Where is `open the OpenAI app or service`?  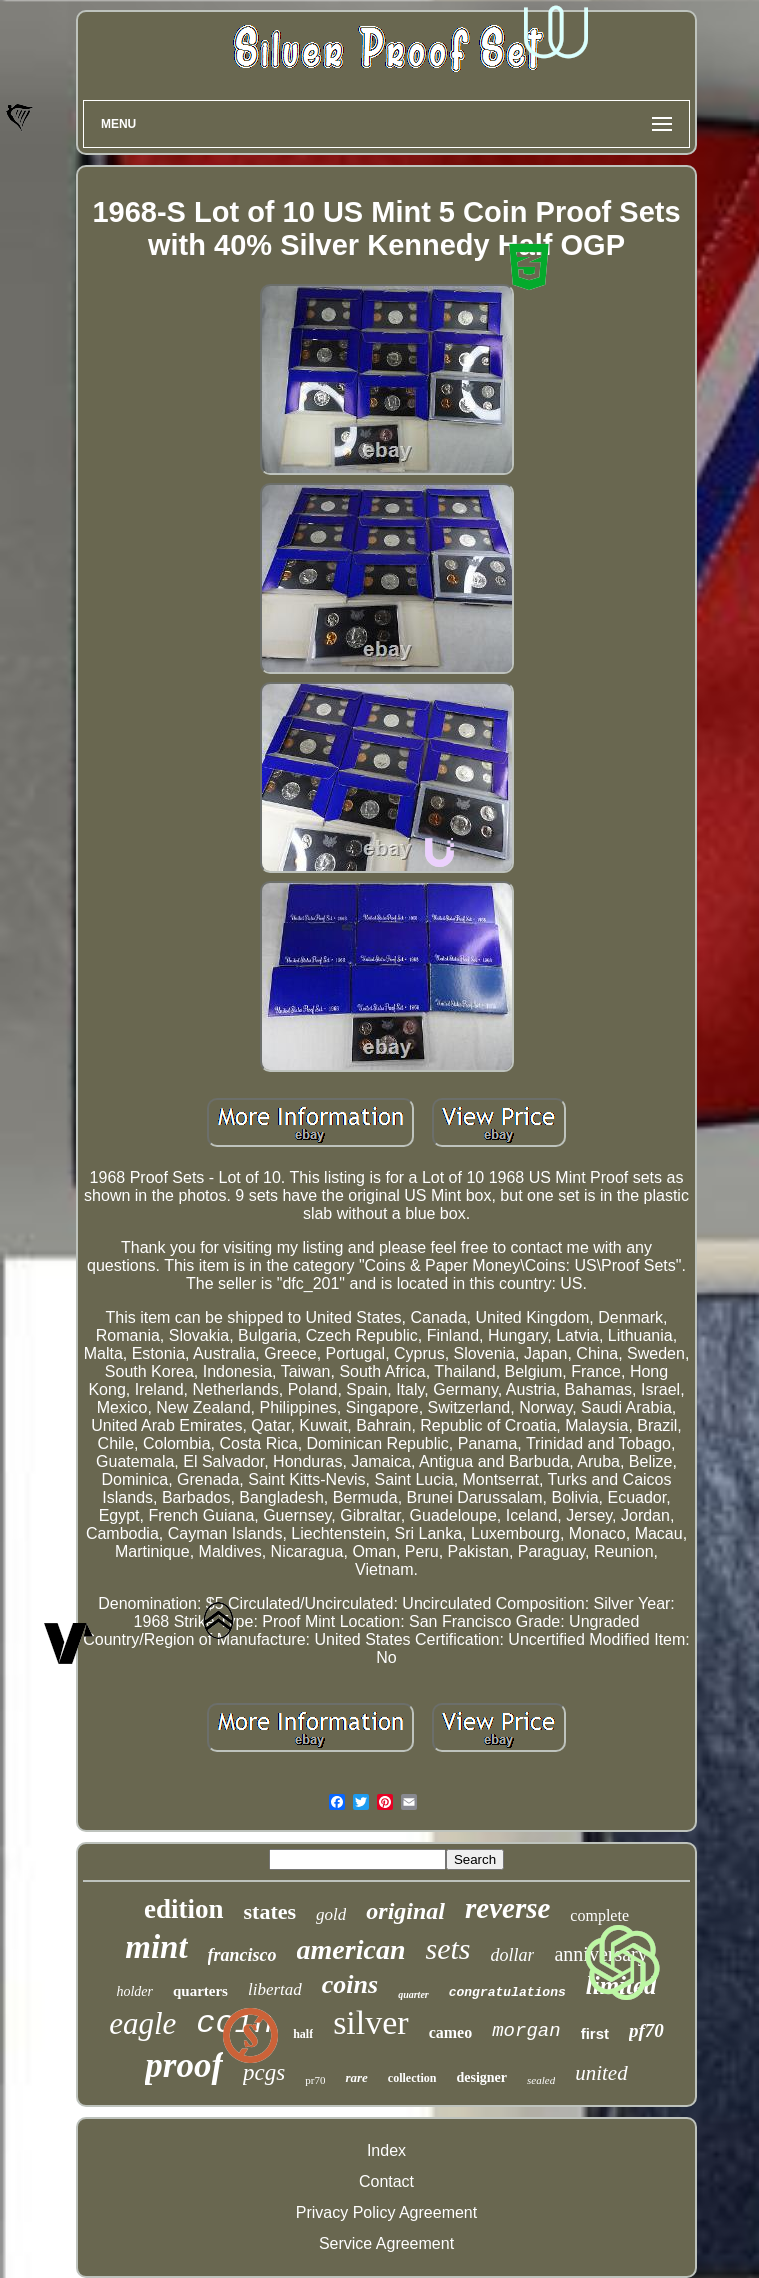 open the OpenAI app or service is located at coordinates (622, 1962).